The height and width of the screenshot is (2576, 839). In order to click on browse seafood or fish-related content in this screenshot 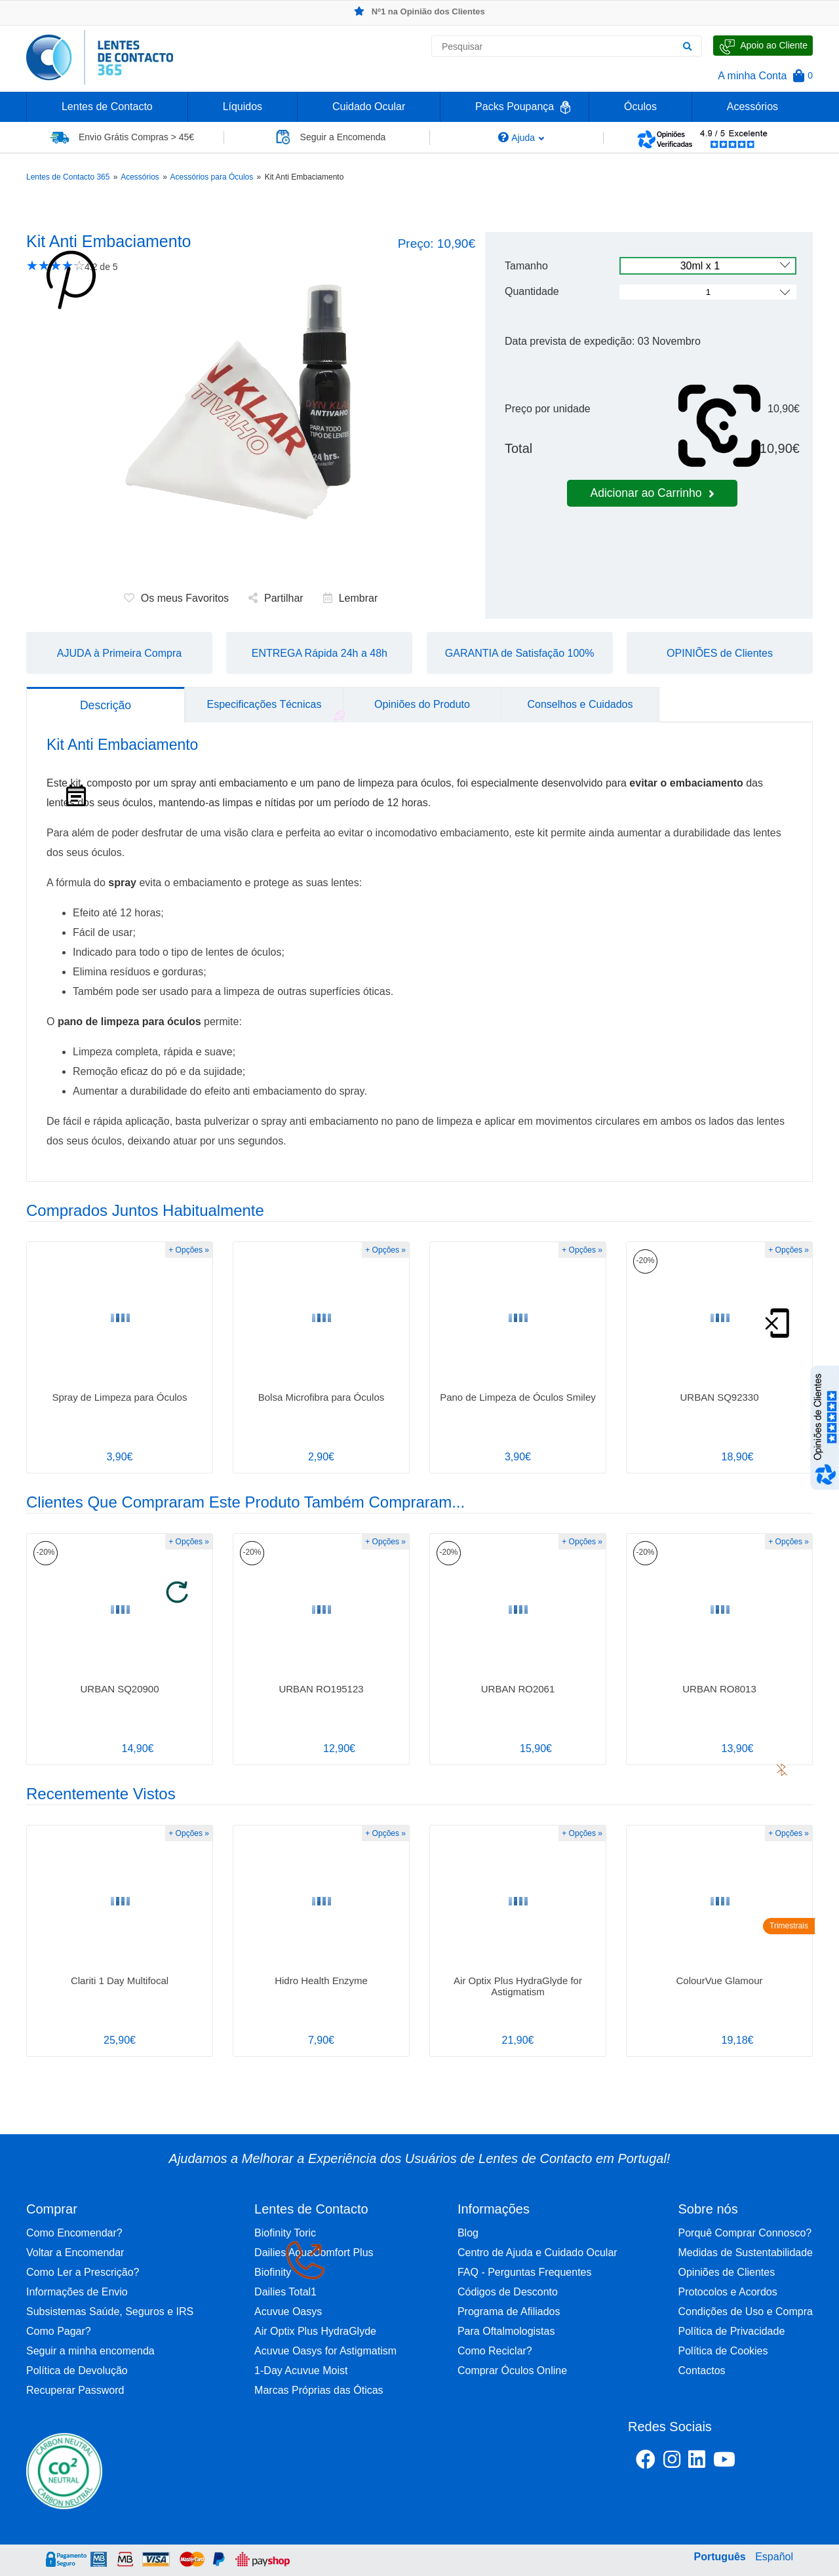, I will do `click(339, 716)`.